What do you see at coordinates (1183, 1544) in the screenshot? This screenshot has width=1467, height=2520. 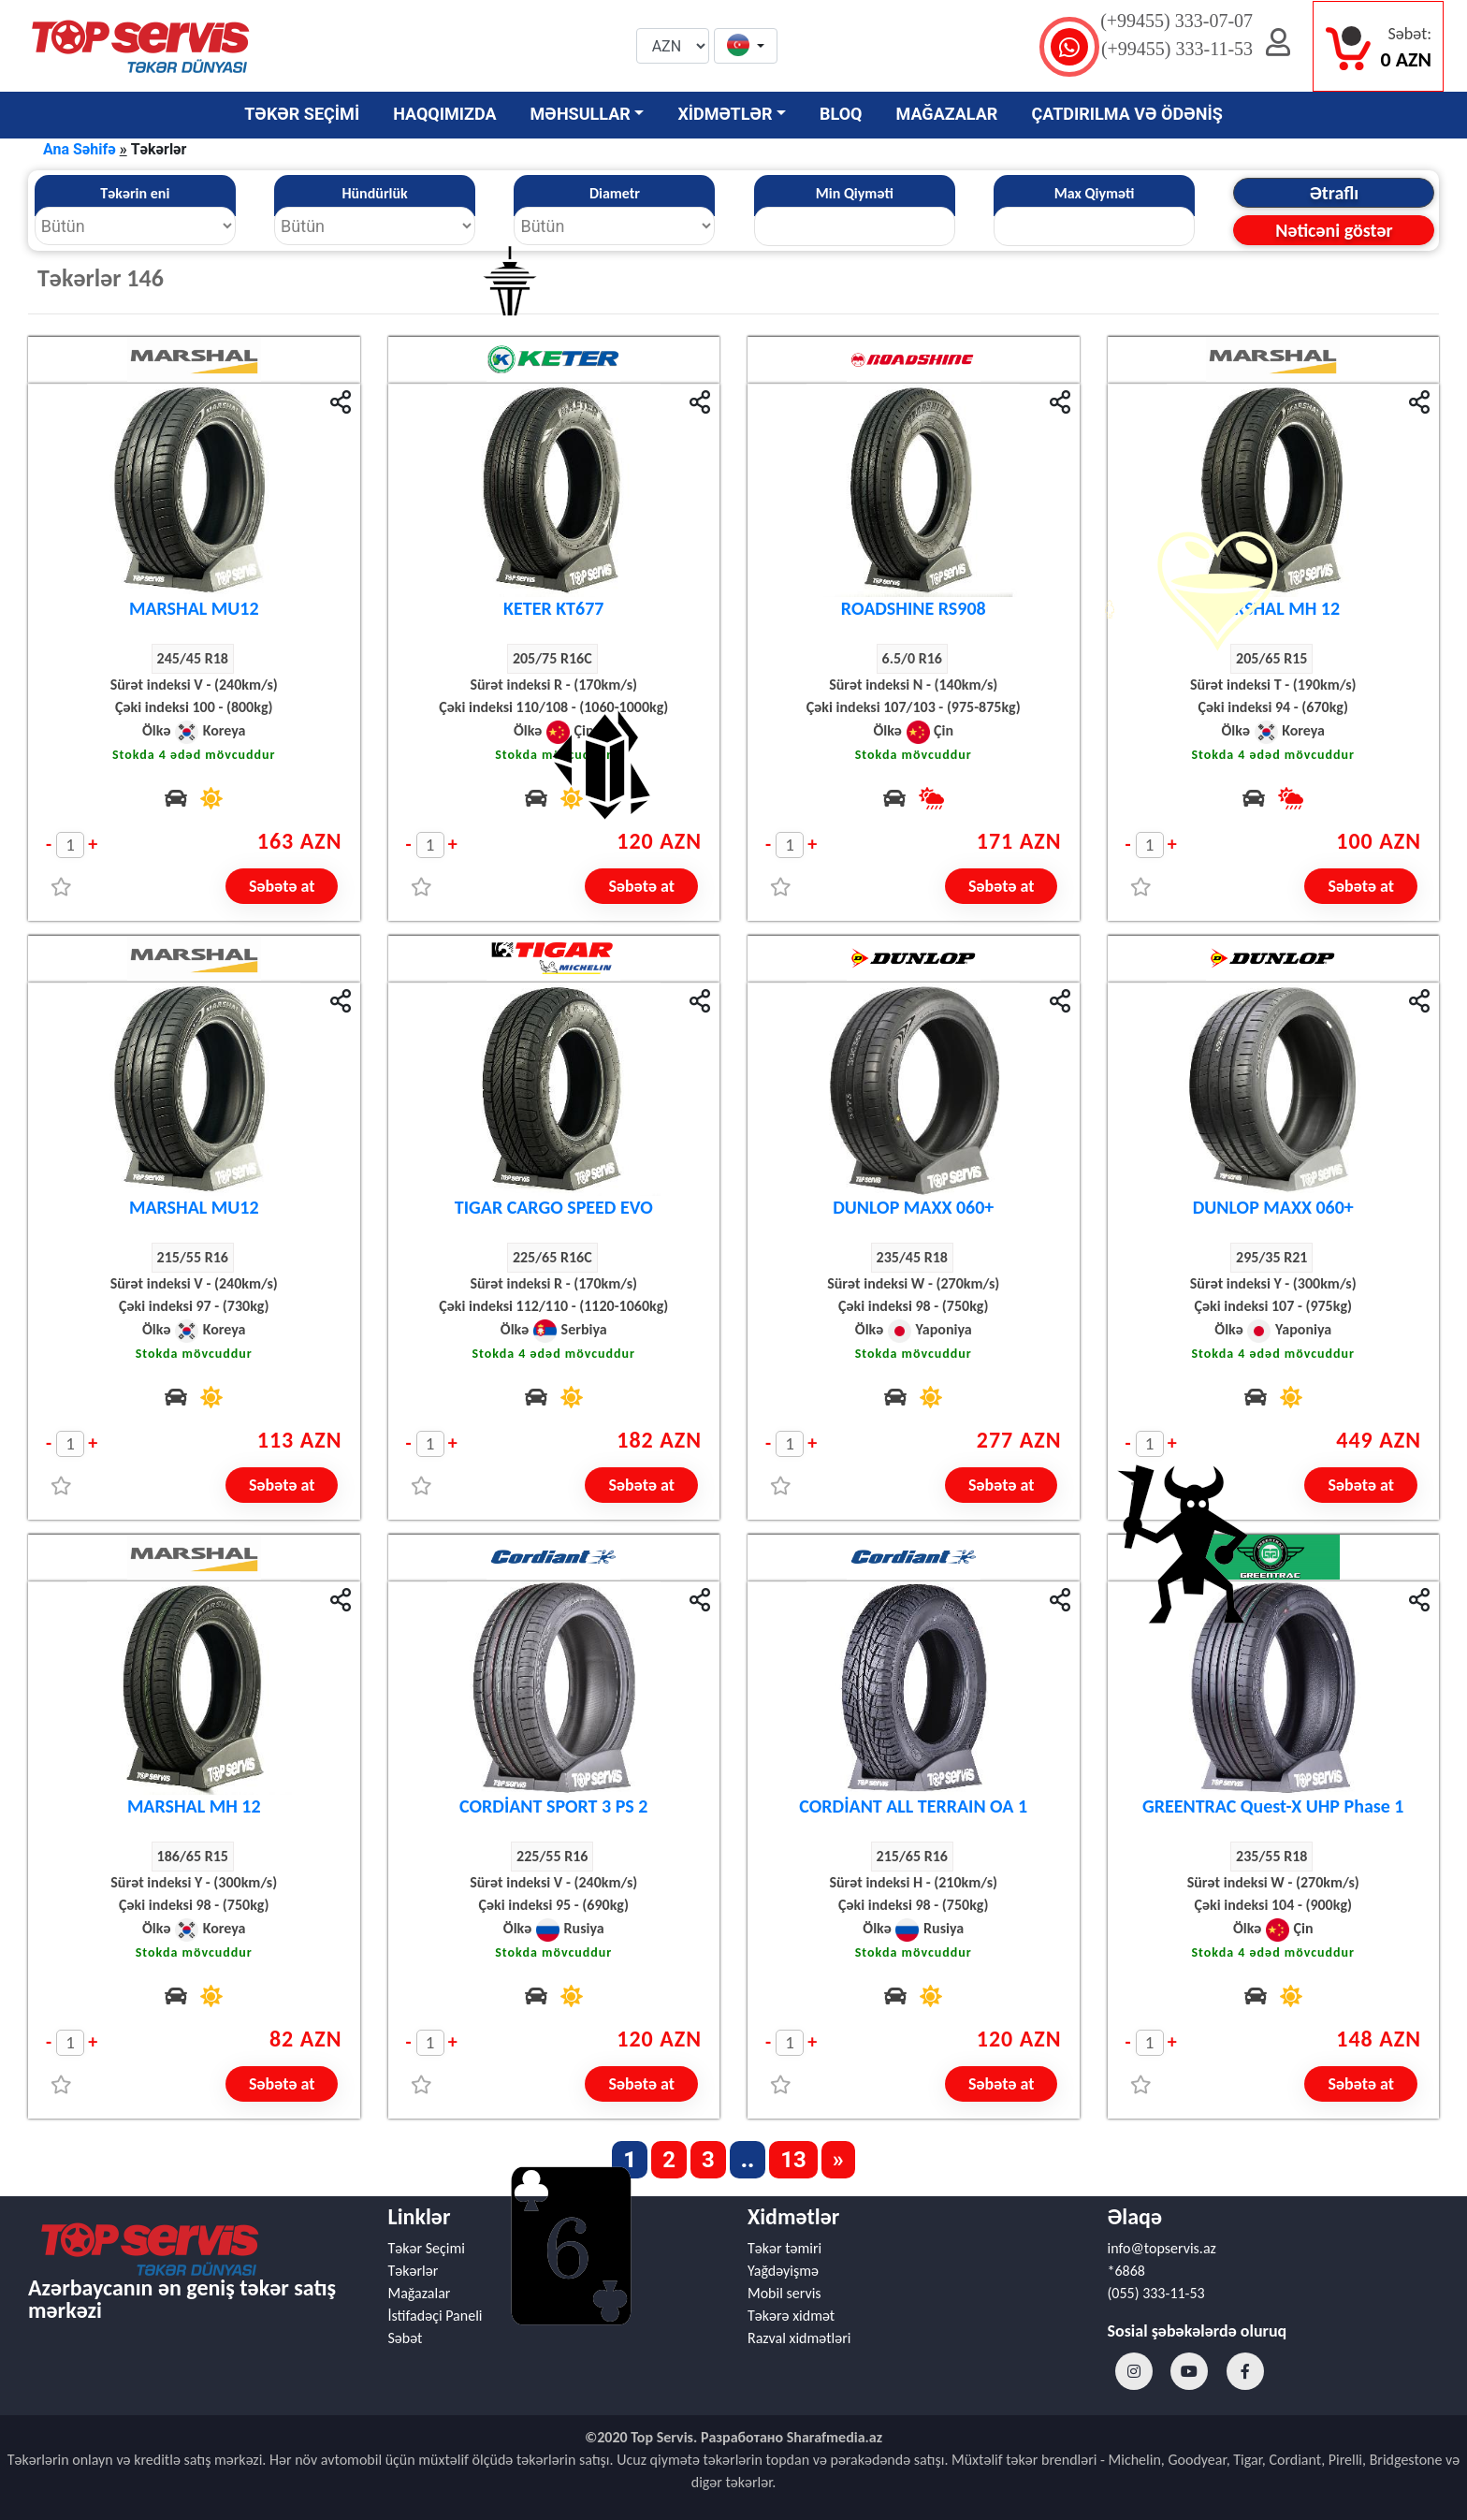 I see `select evil minion character or enemy type` at bounding box center [1183, 1544].